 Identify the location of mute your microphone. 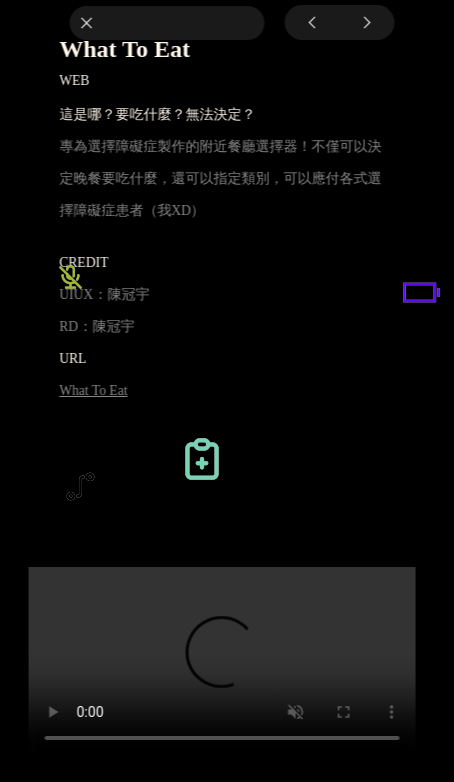
(70, 277).